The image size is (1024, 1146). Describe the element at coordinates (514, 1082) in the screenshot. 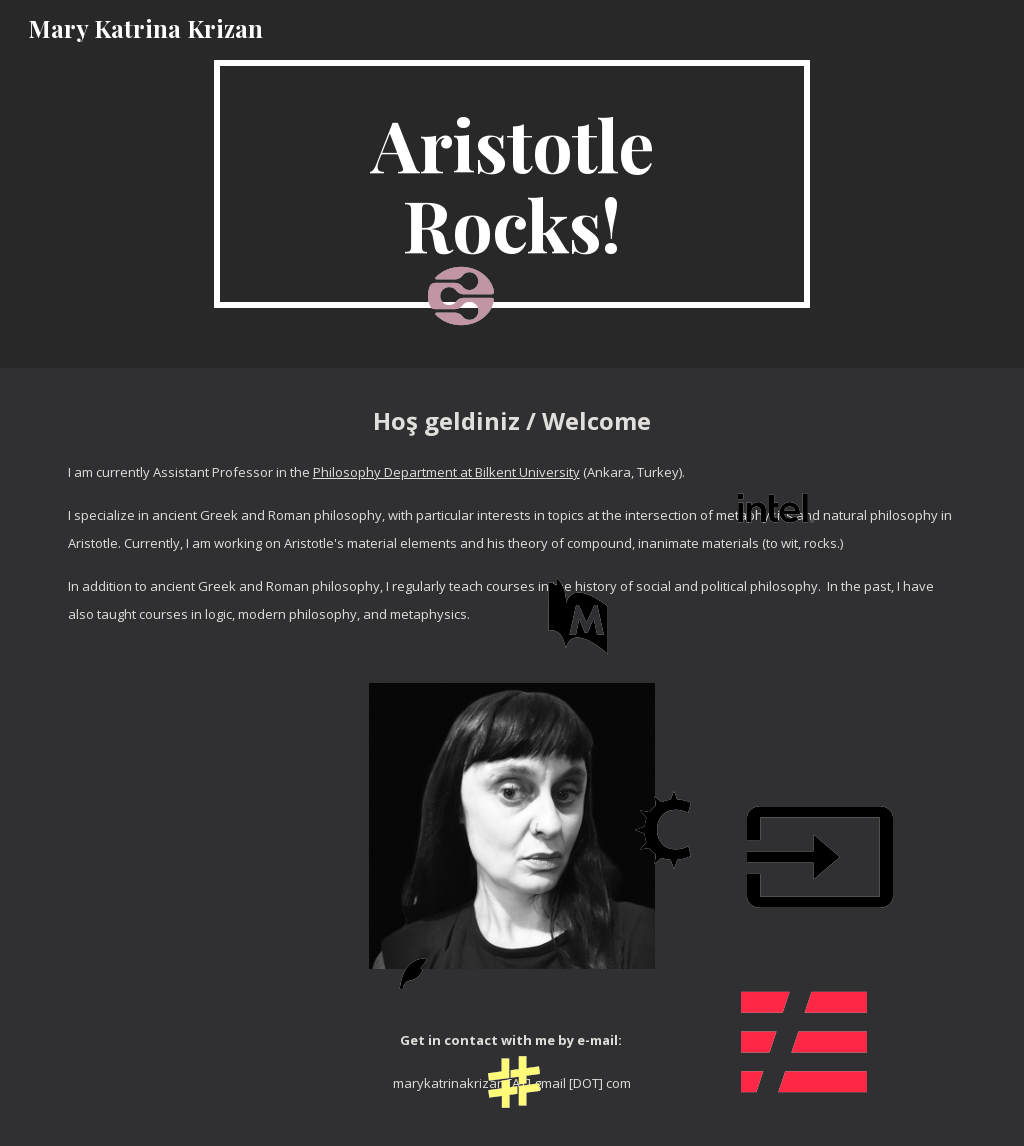

I see `sharp electronics brand logo` at that location.